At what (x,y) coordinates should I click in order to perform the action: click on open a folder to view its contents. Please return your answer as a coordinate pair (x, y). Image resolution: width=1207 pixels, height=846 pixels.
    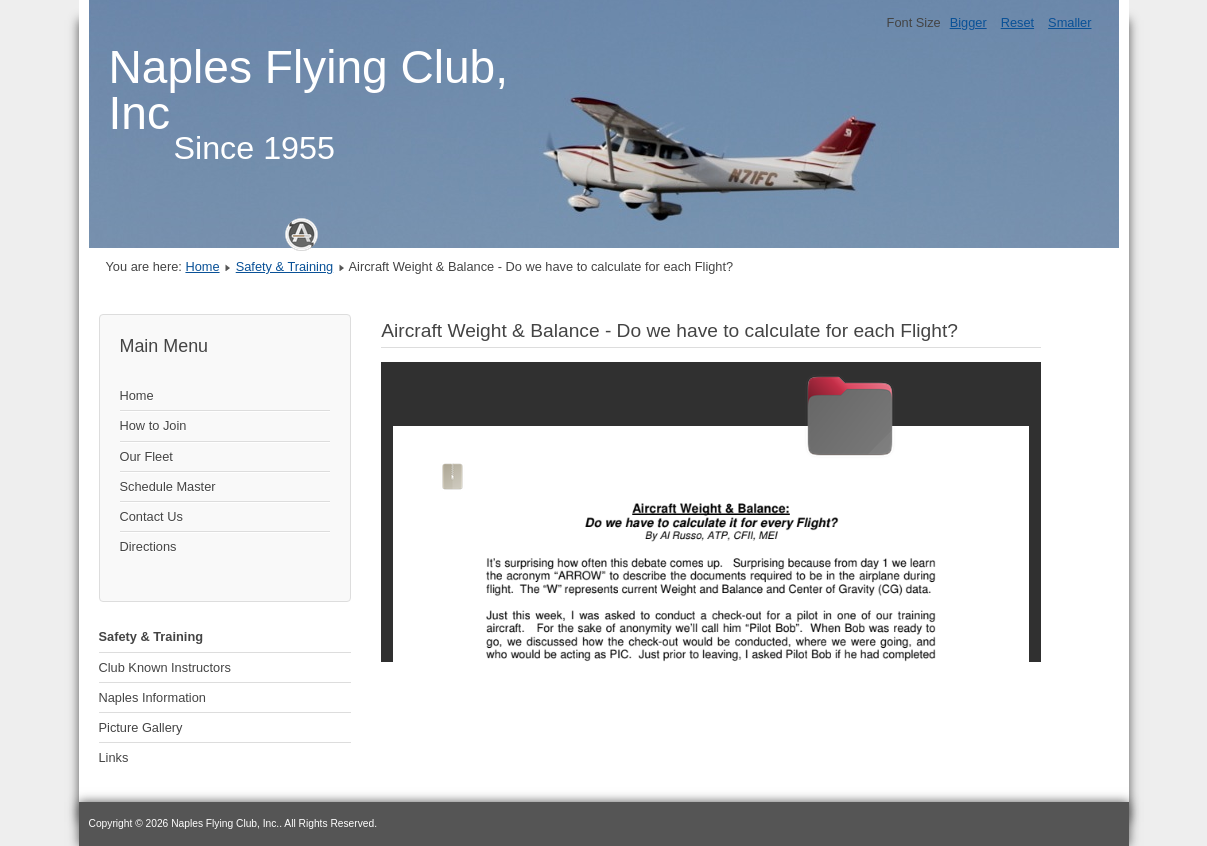
    Looking at the image, I should click on (850, 416).